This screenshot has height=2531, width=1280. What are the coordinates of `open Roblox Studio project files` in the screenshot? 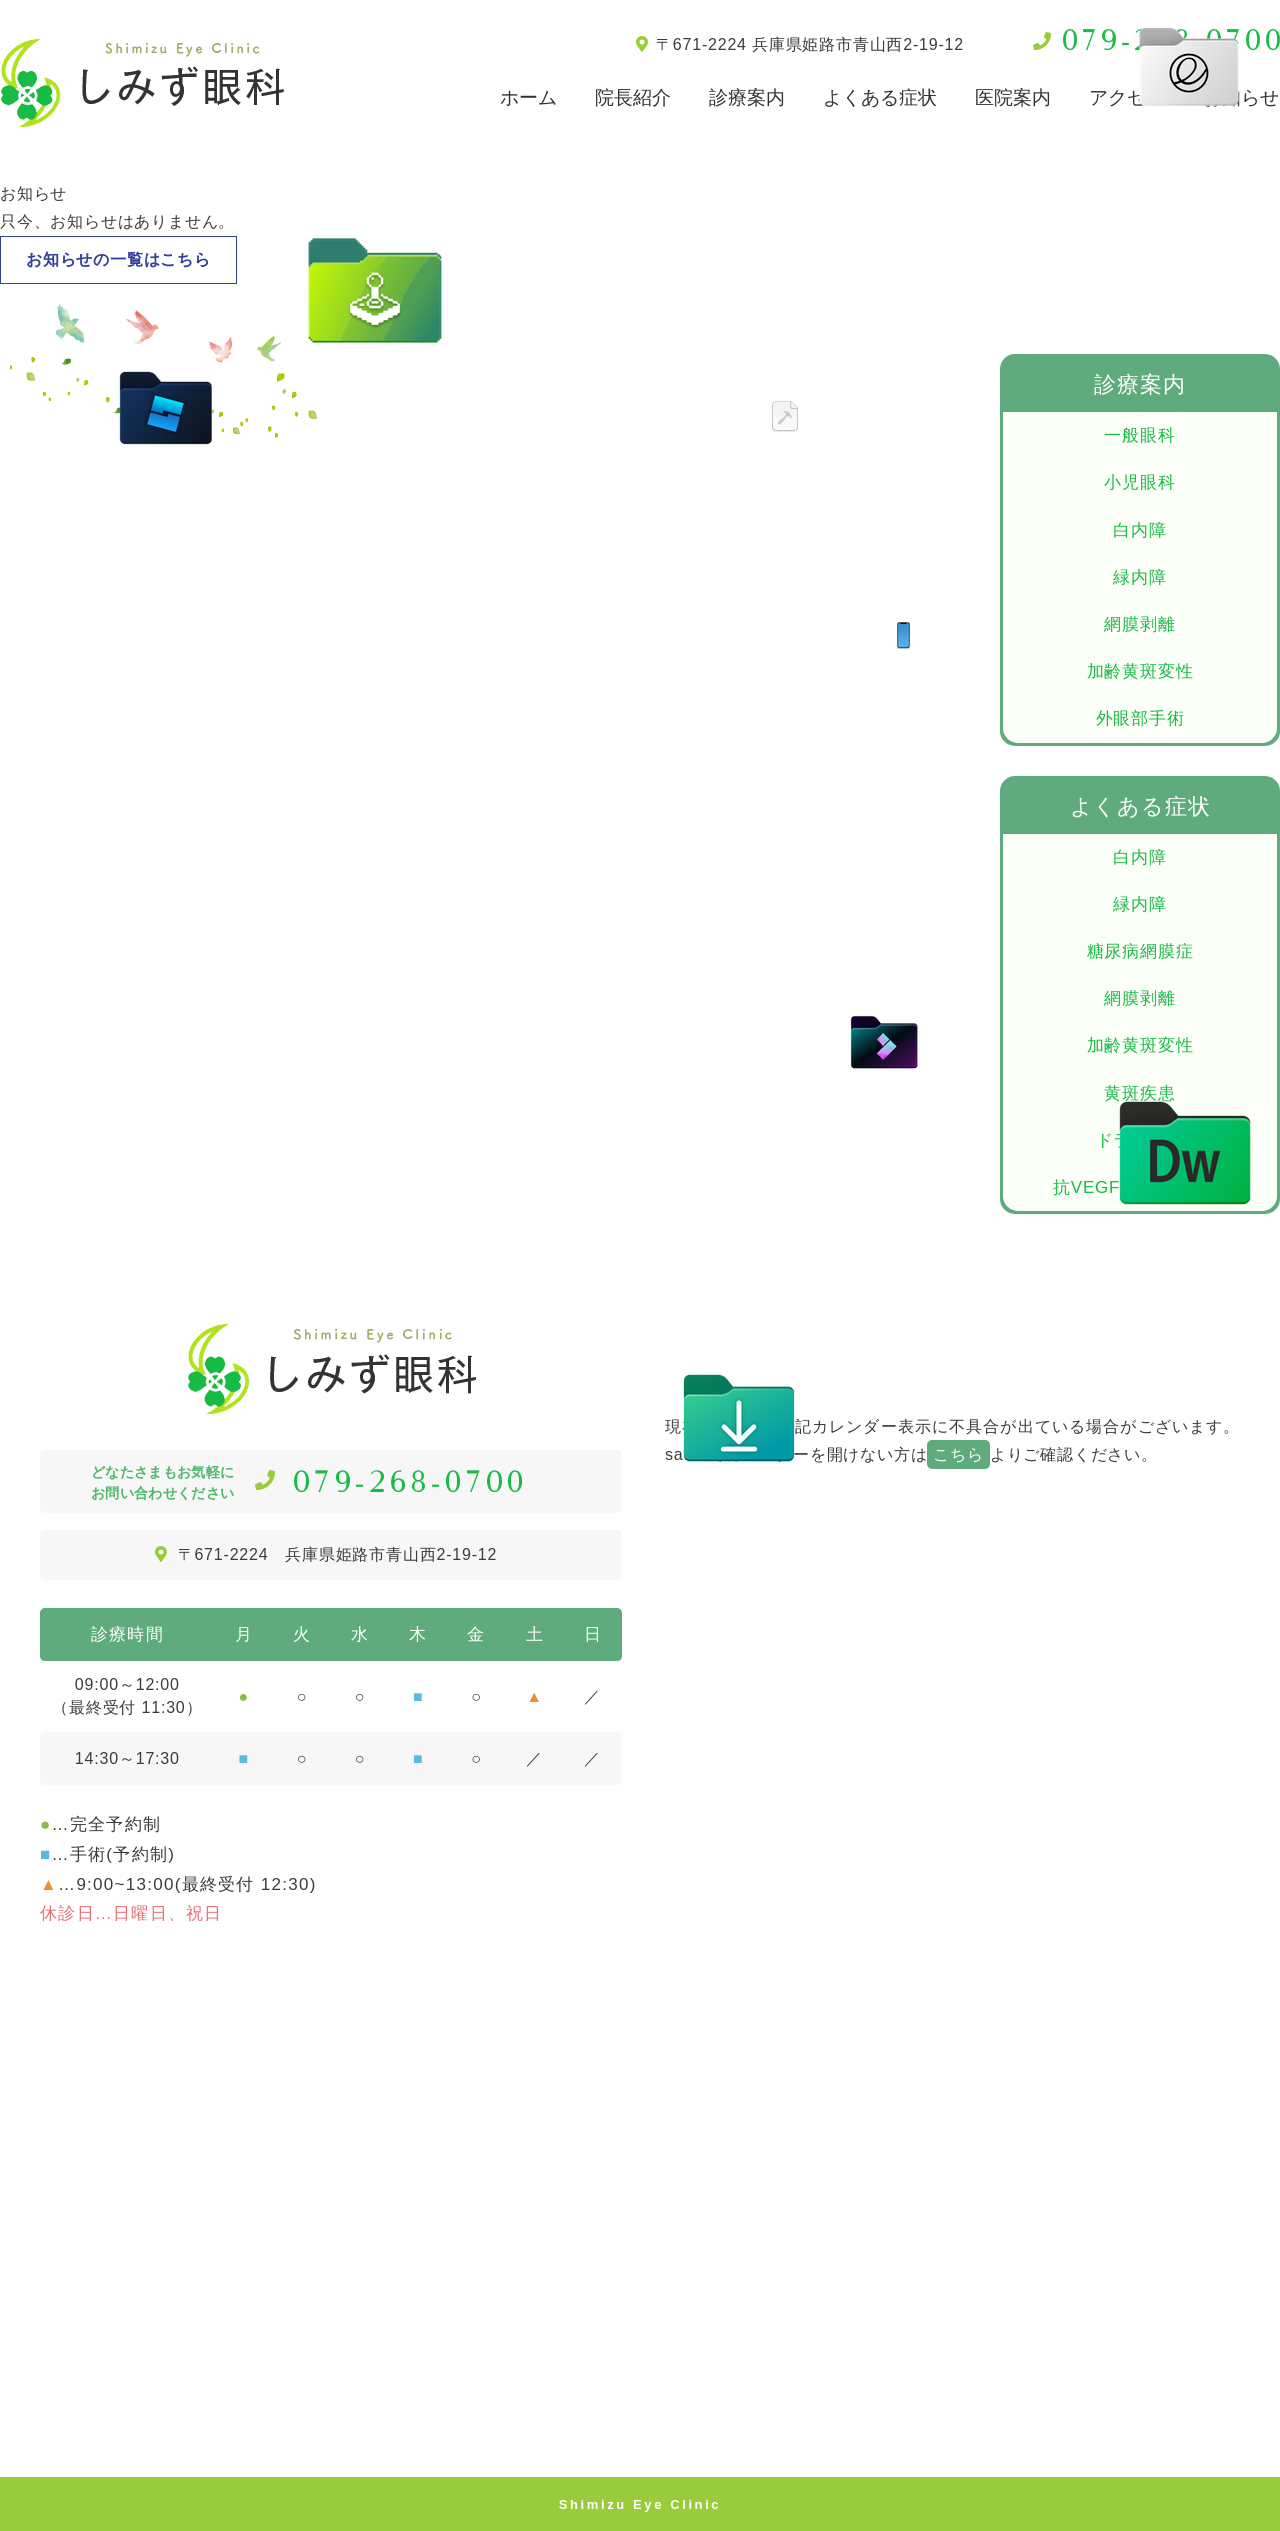 It's located at (165, 410).